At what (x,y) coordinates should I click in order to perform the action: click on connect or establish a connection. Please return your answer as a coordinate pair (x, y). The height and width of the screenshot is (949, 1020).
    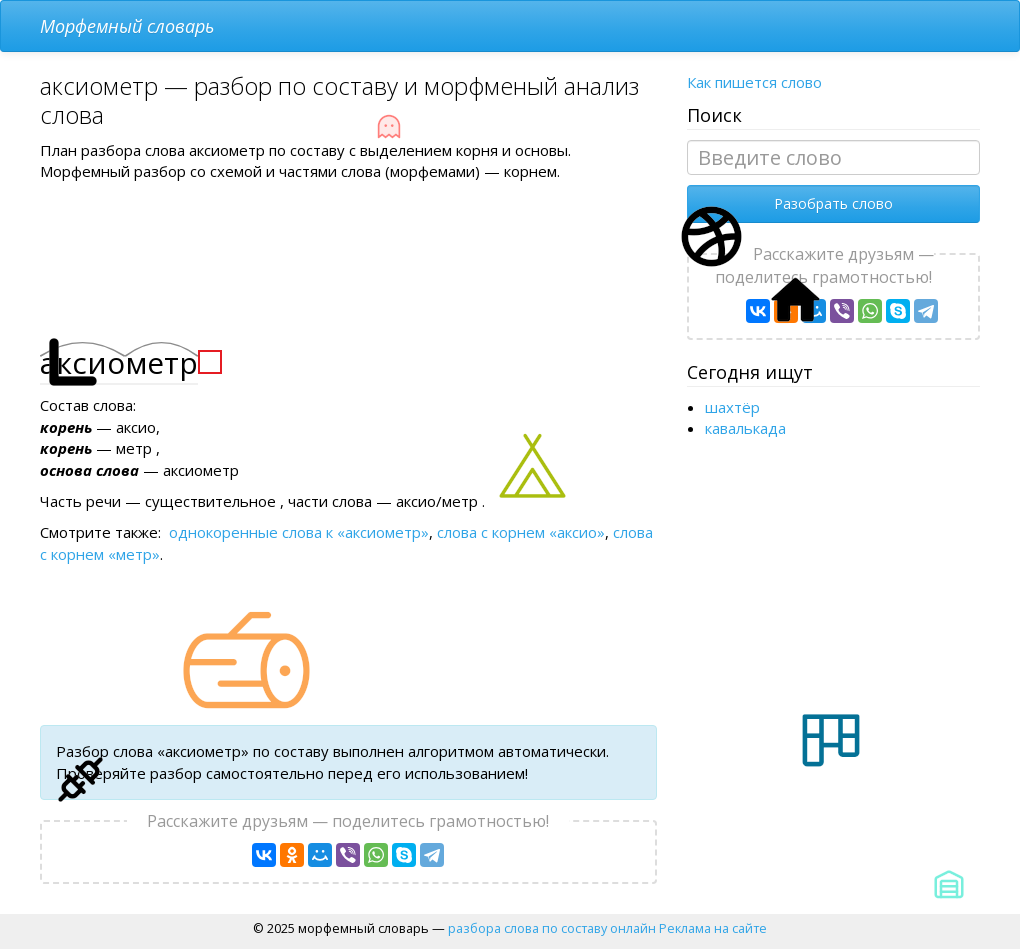
    Looking at the image, I should click on (80, 779).